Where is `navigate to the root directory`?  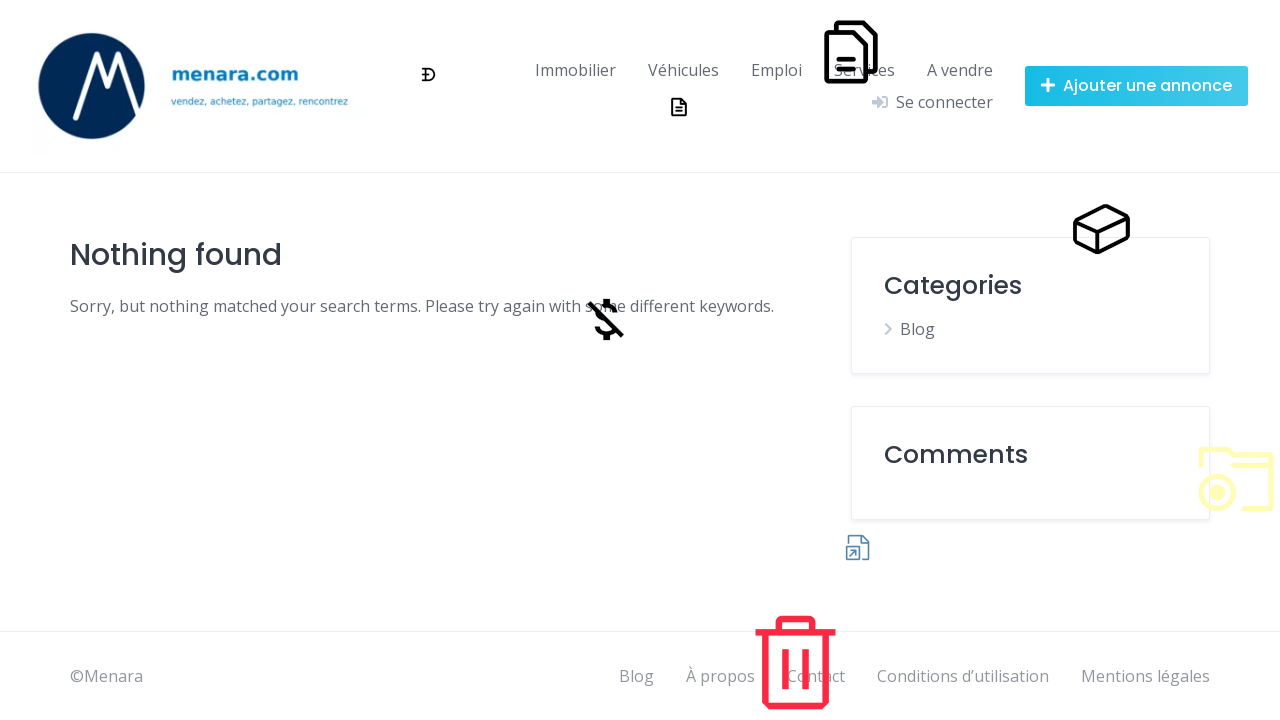
navigate to the root directory is located at coordinates (1236, 479).